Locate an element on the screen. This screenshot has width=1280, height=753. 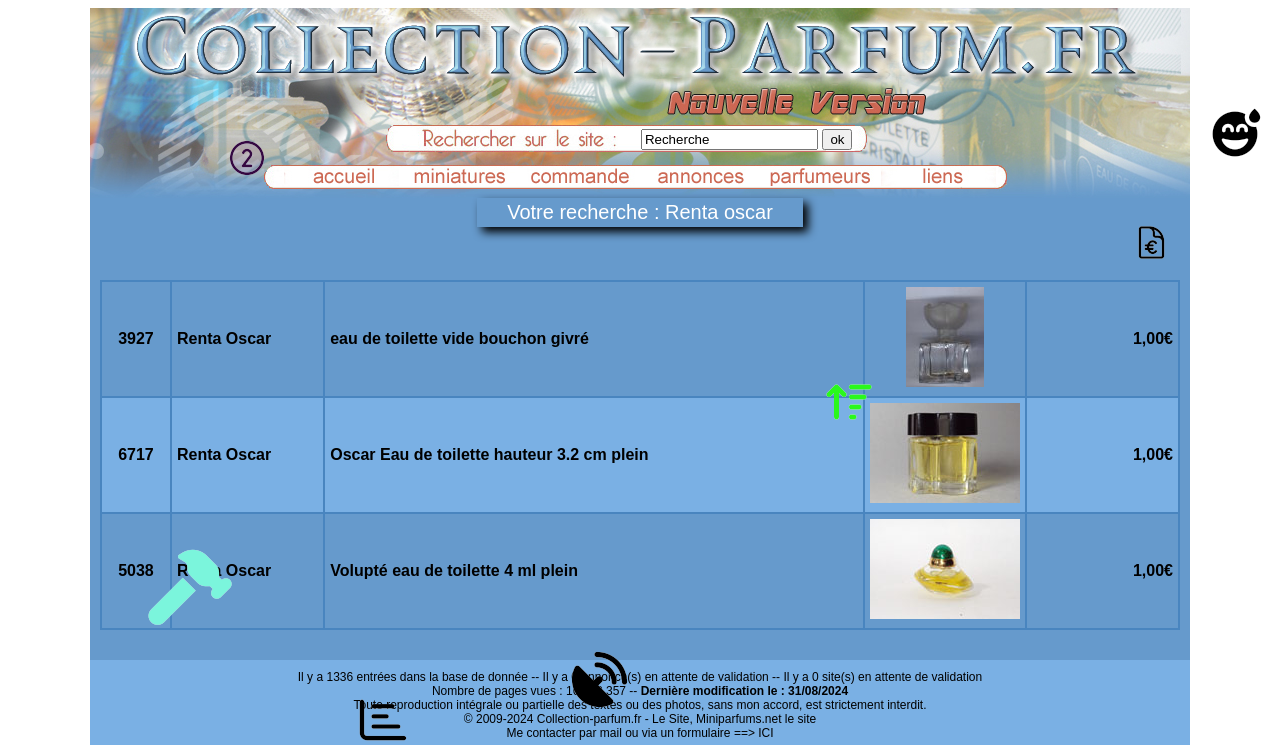
access satellite or broadcast settings is located at coordinates (599, 679).